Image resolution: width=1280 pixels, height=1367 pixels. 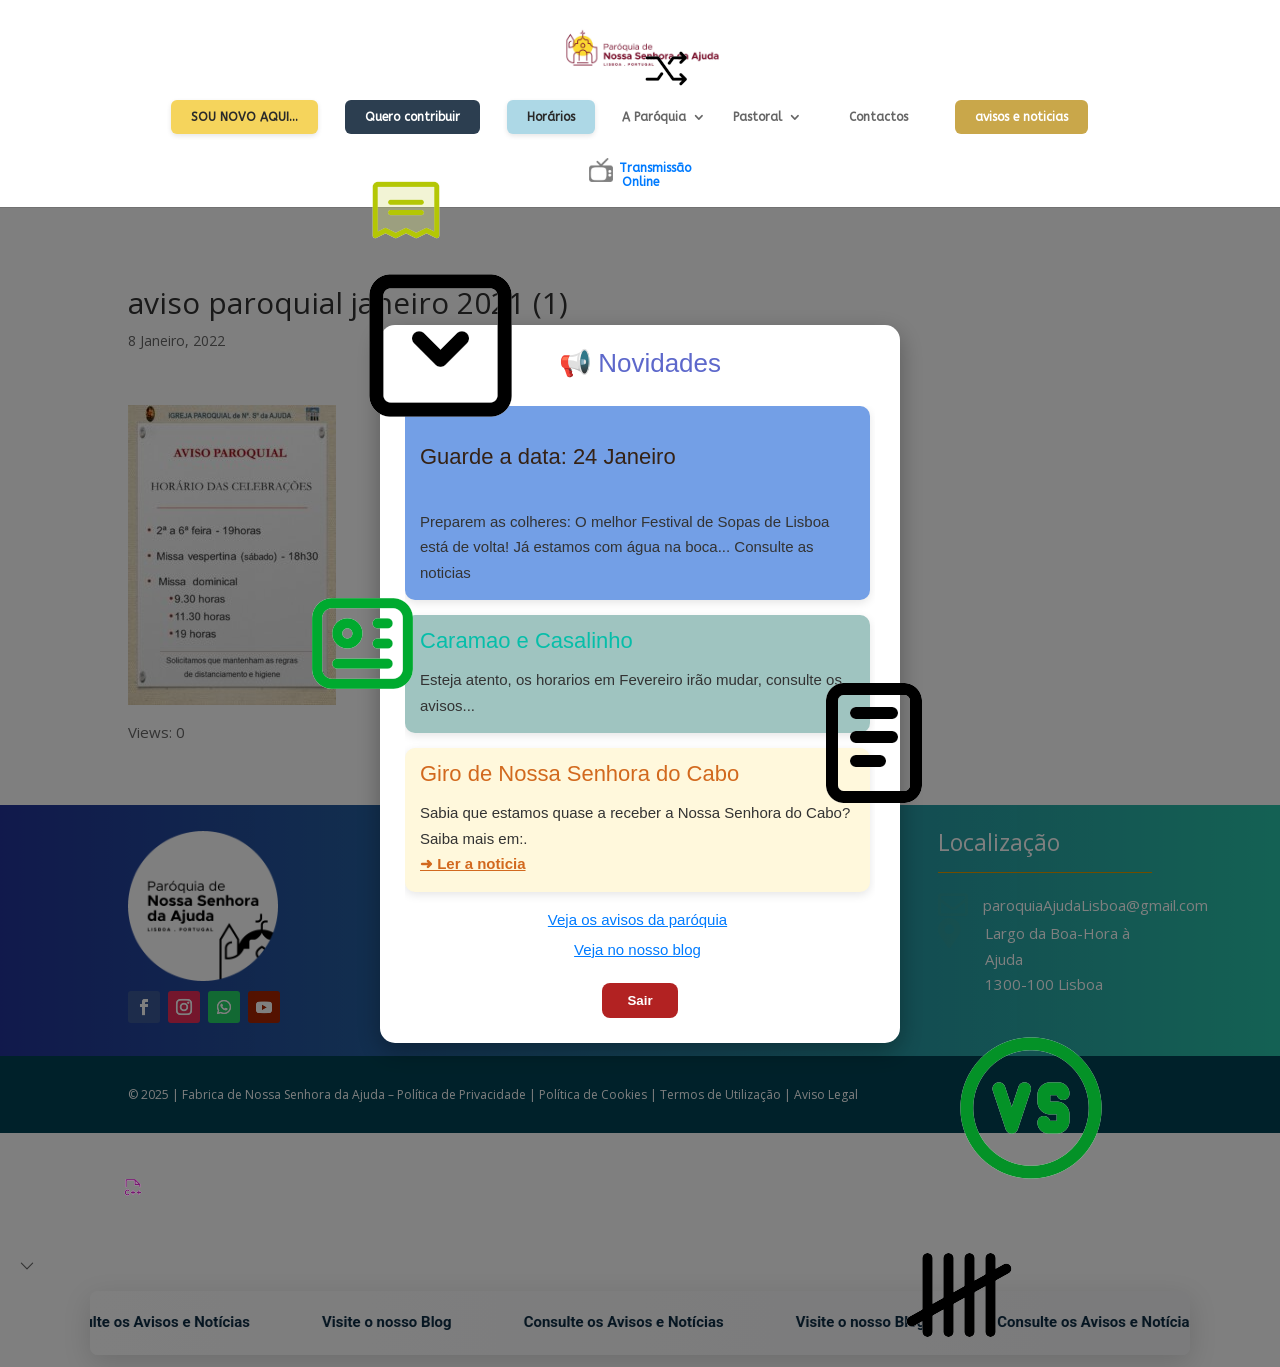 What do you see at coordinates (874, 743) in the screenshot?
I see `view your notes` at bounding box center [874, 743].